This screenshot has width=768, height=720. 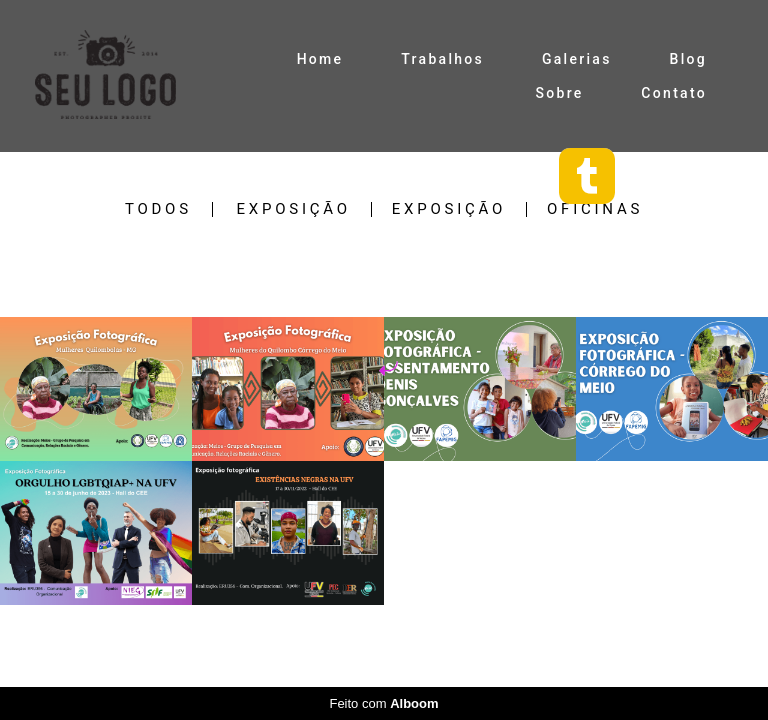 I want to click on reply to a message, so click(x=388, y=368).